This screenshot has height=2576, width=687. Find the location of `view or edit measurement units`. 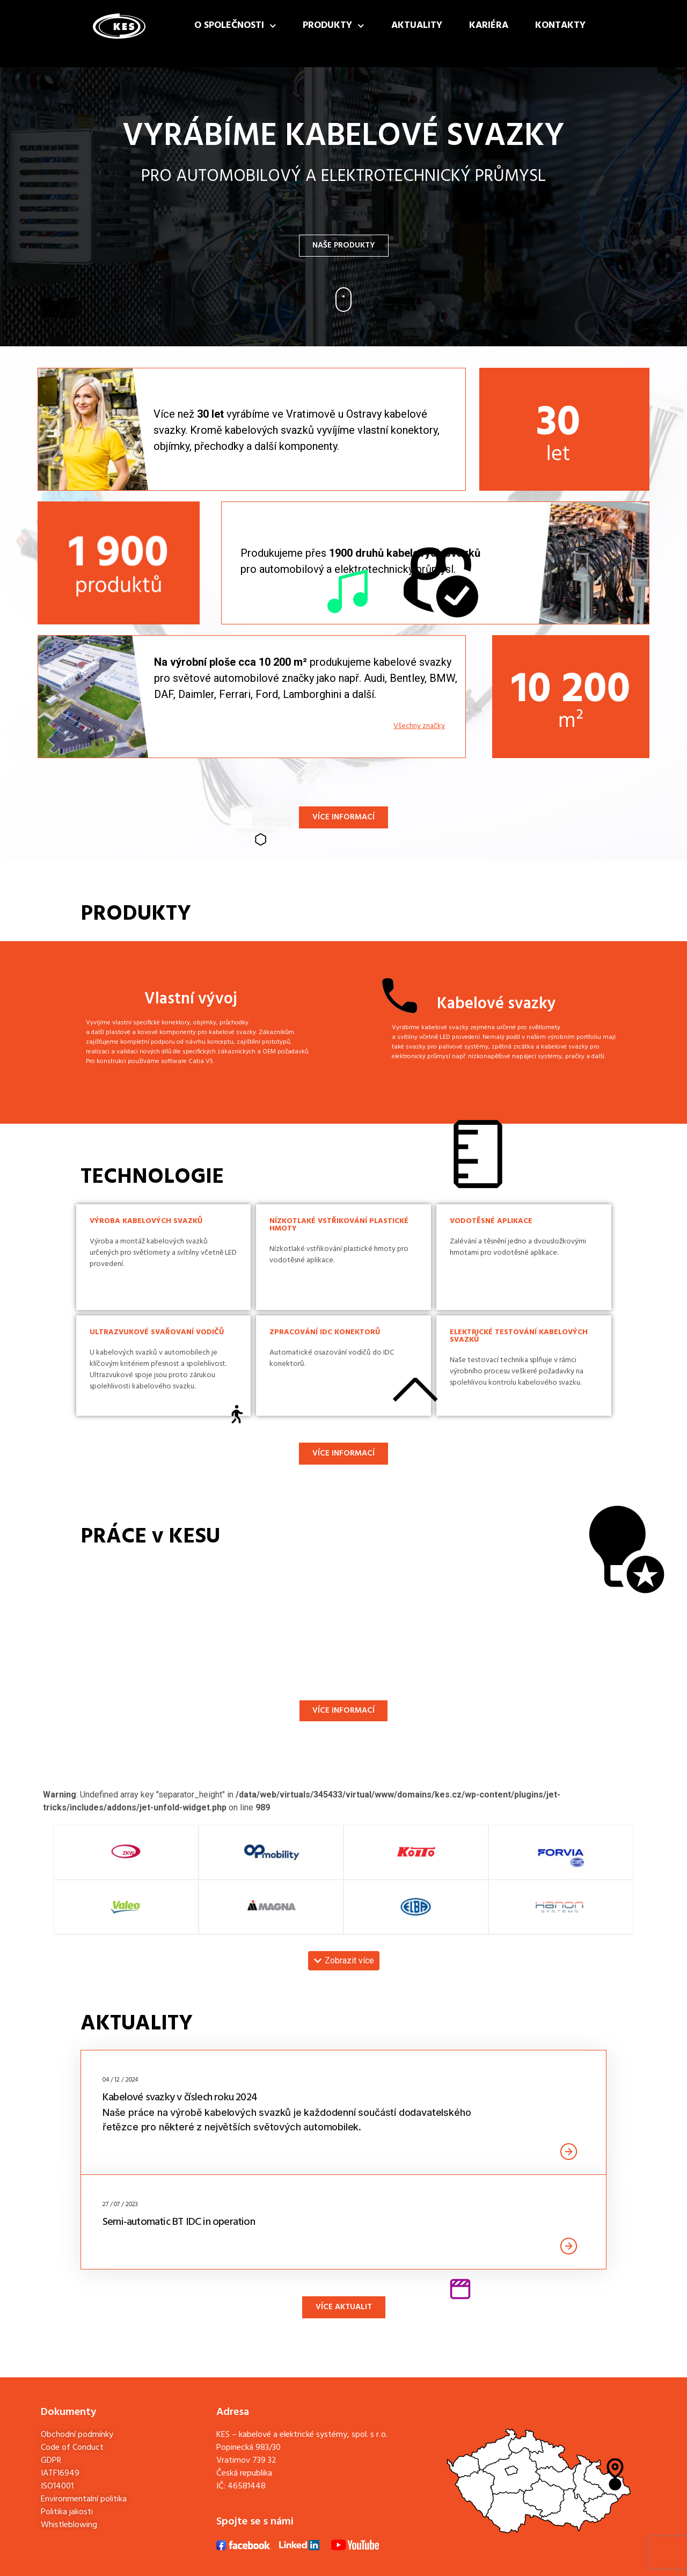

view or edit measurement units is located at coordinates (478, 1154).